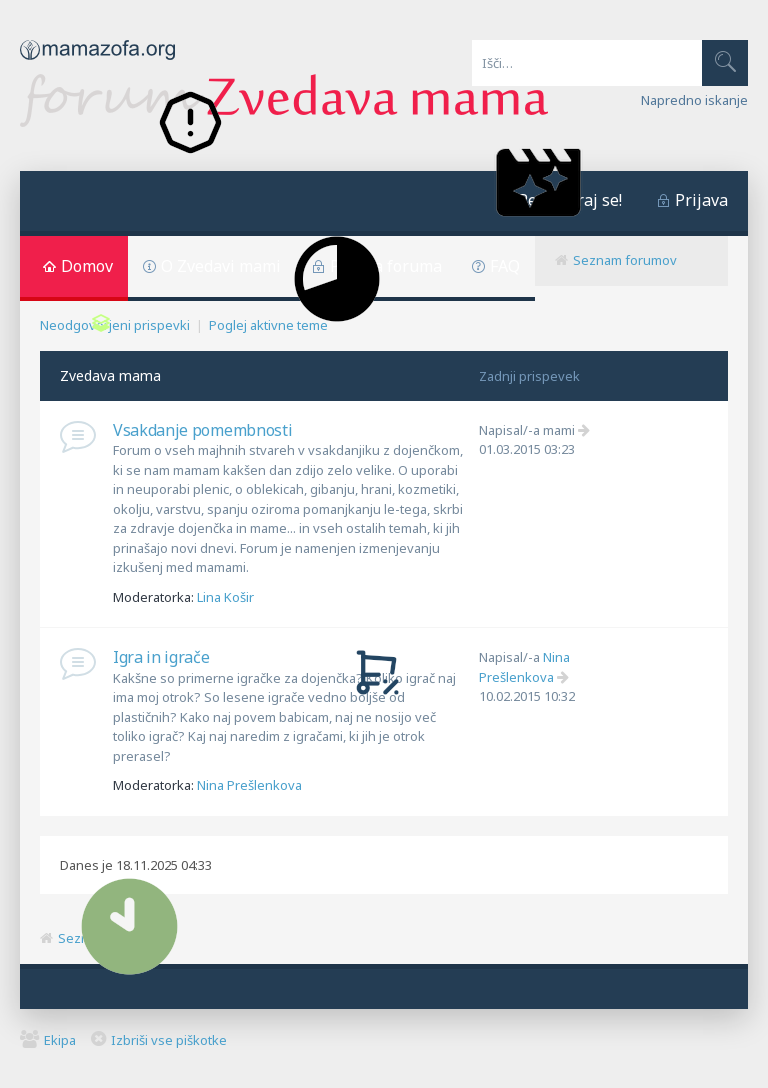  Describe the element at coordinates (538, 182) in the screenshot. I see `apply visual effects or filters to a video` at that location.